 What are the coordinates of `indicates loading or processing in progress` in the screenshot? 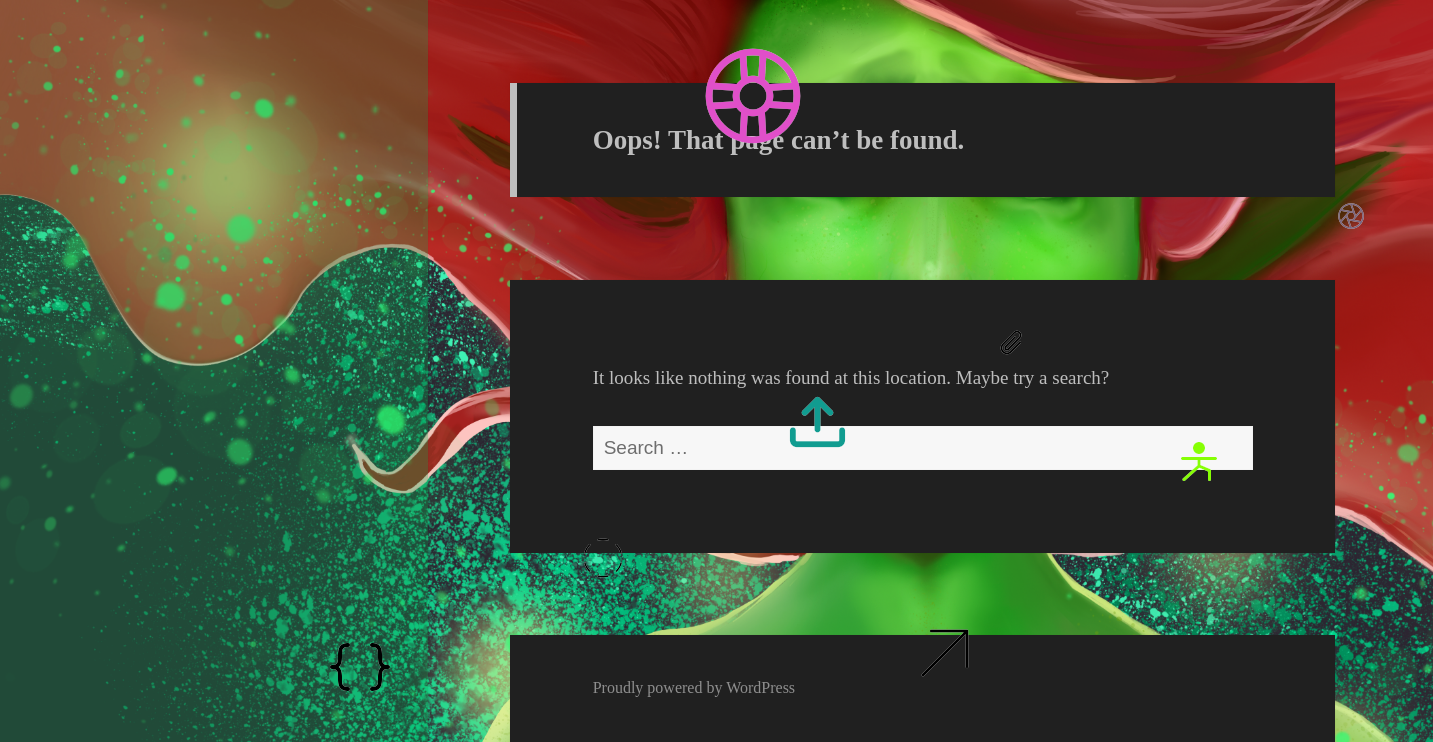 It's located at (603, 558).